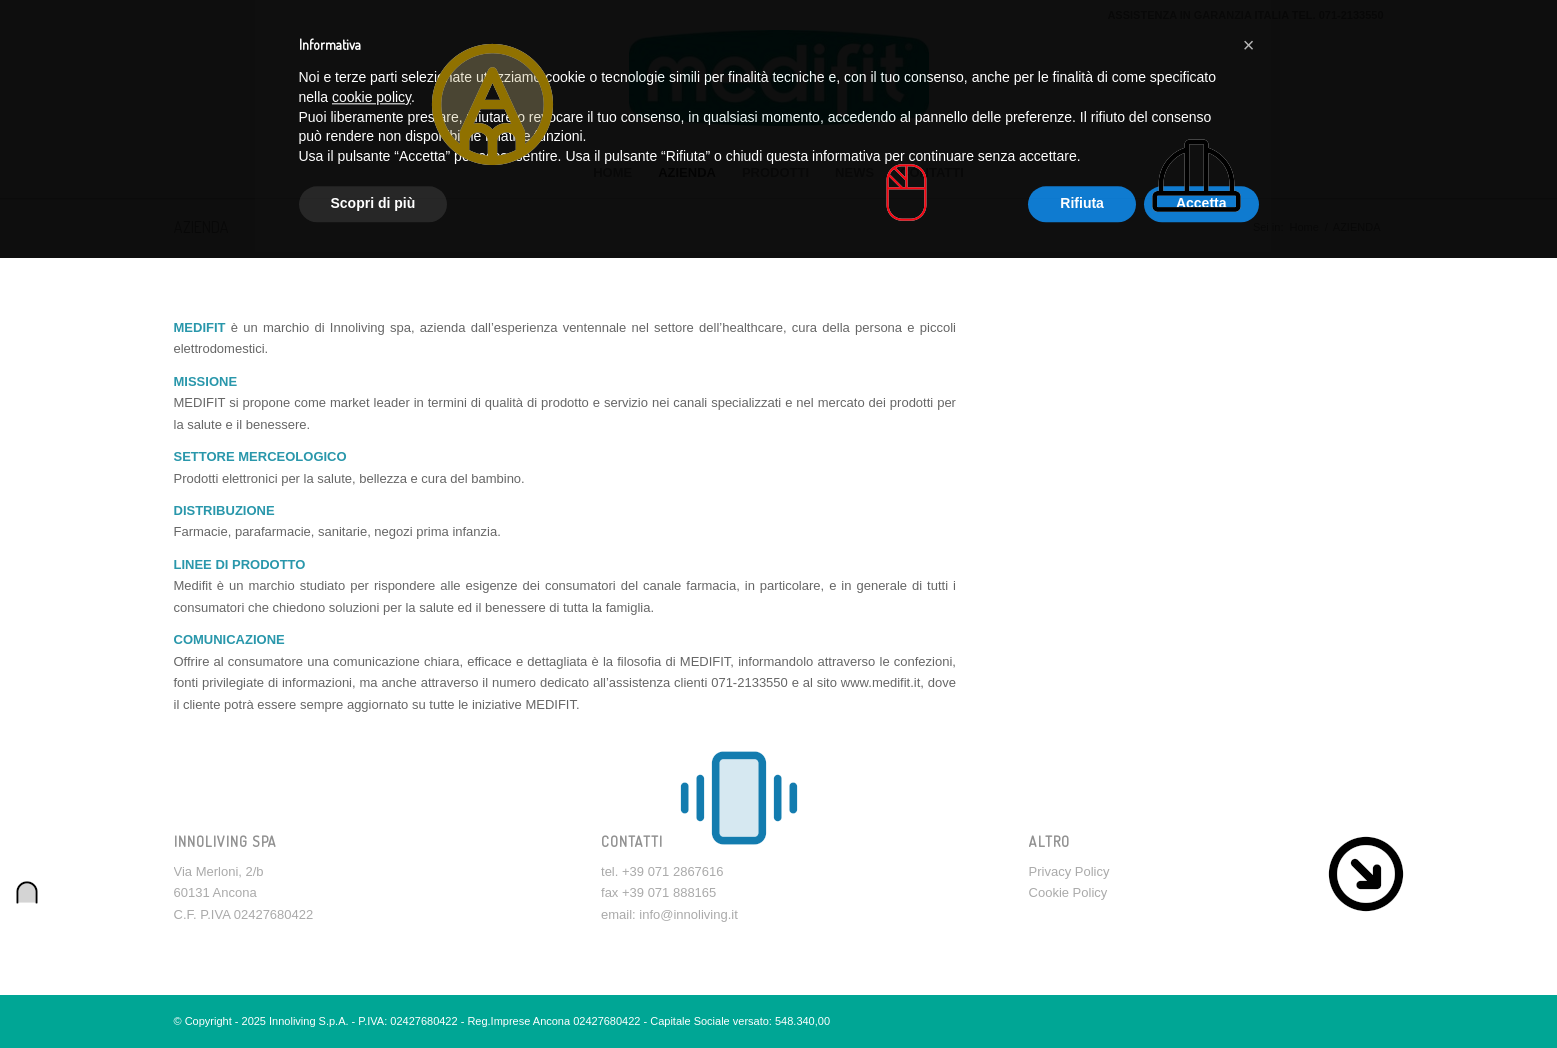  I want to click on access construction or work site settings, so click(1196, 180).